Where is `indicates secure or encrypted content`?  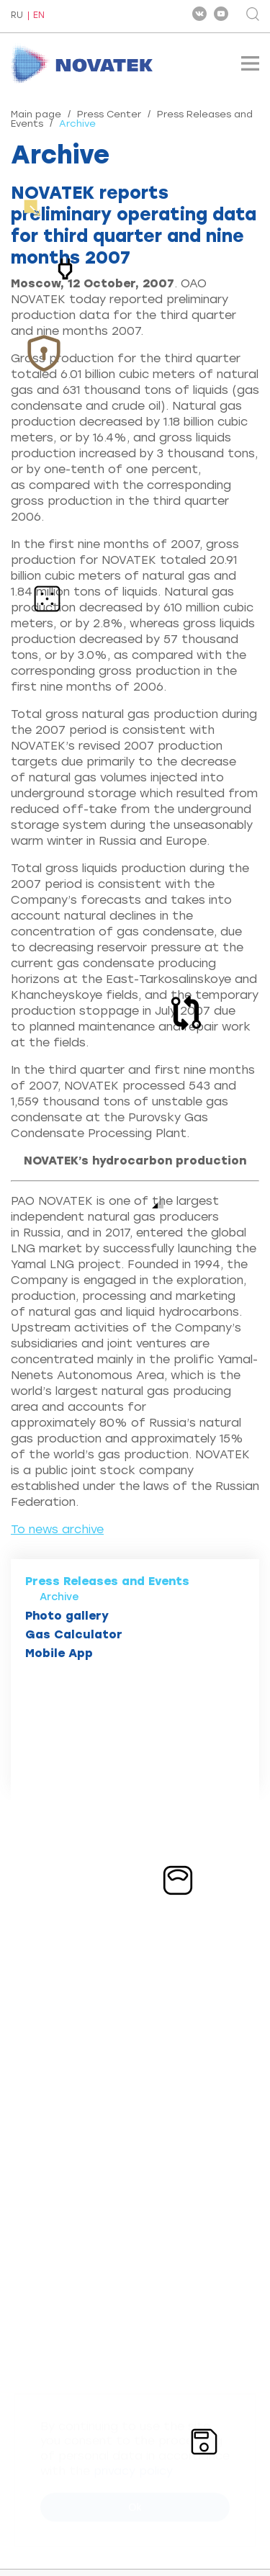 indicates secure or encrypted content is located at coordinates (44, 354).